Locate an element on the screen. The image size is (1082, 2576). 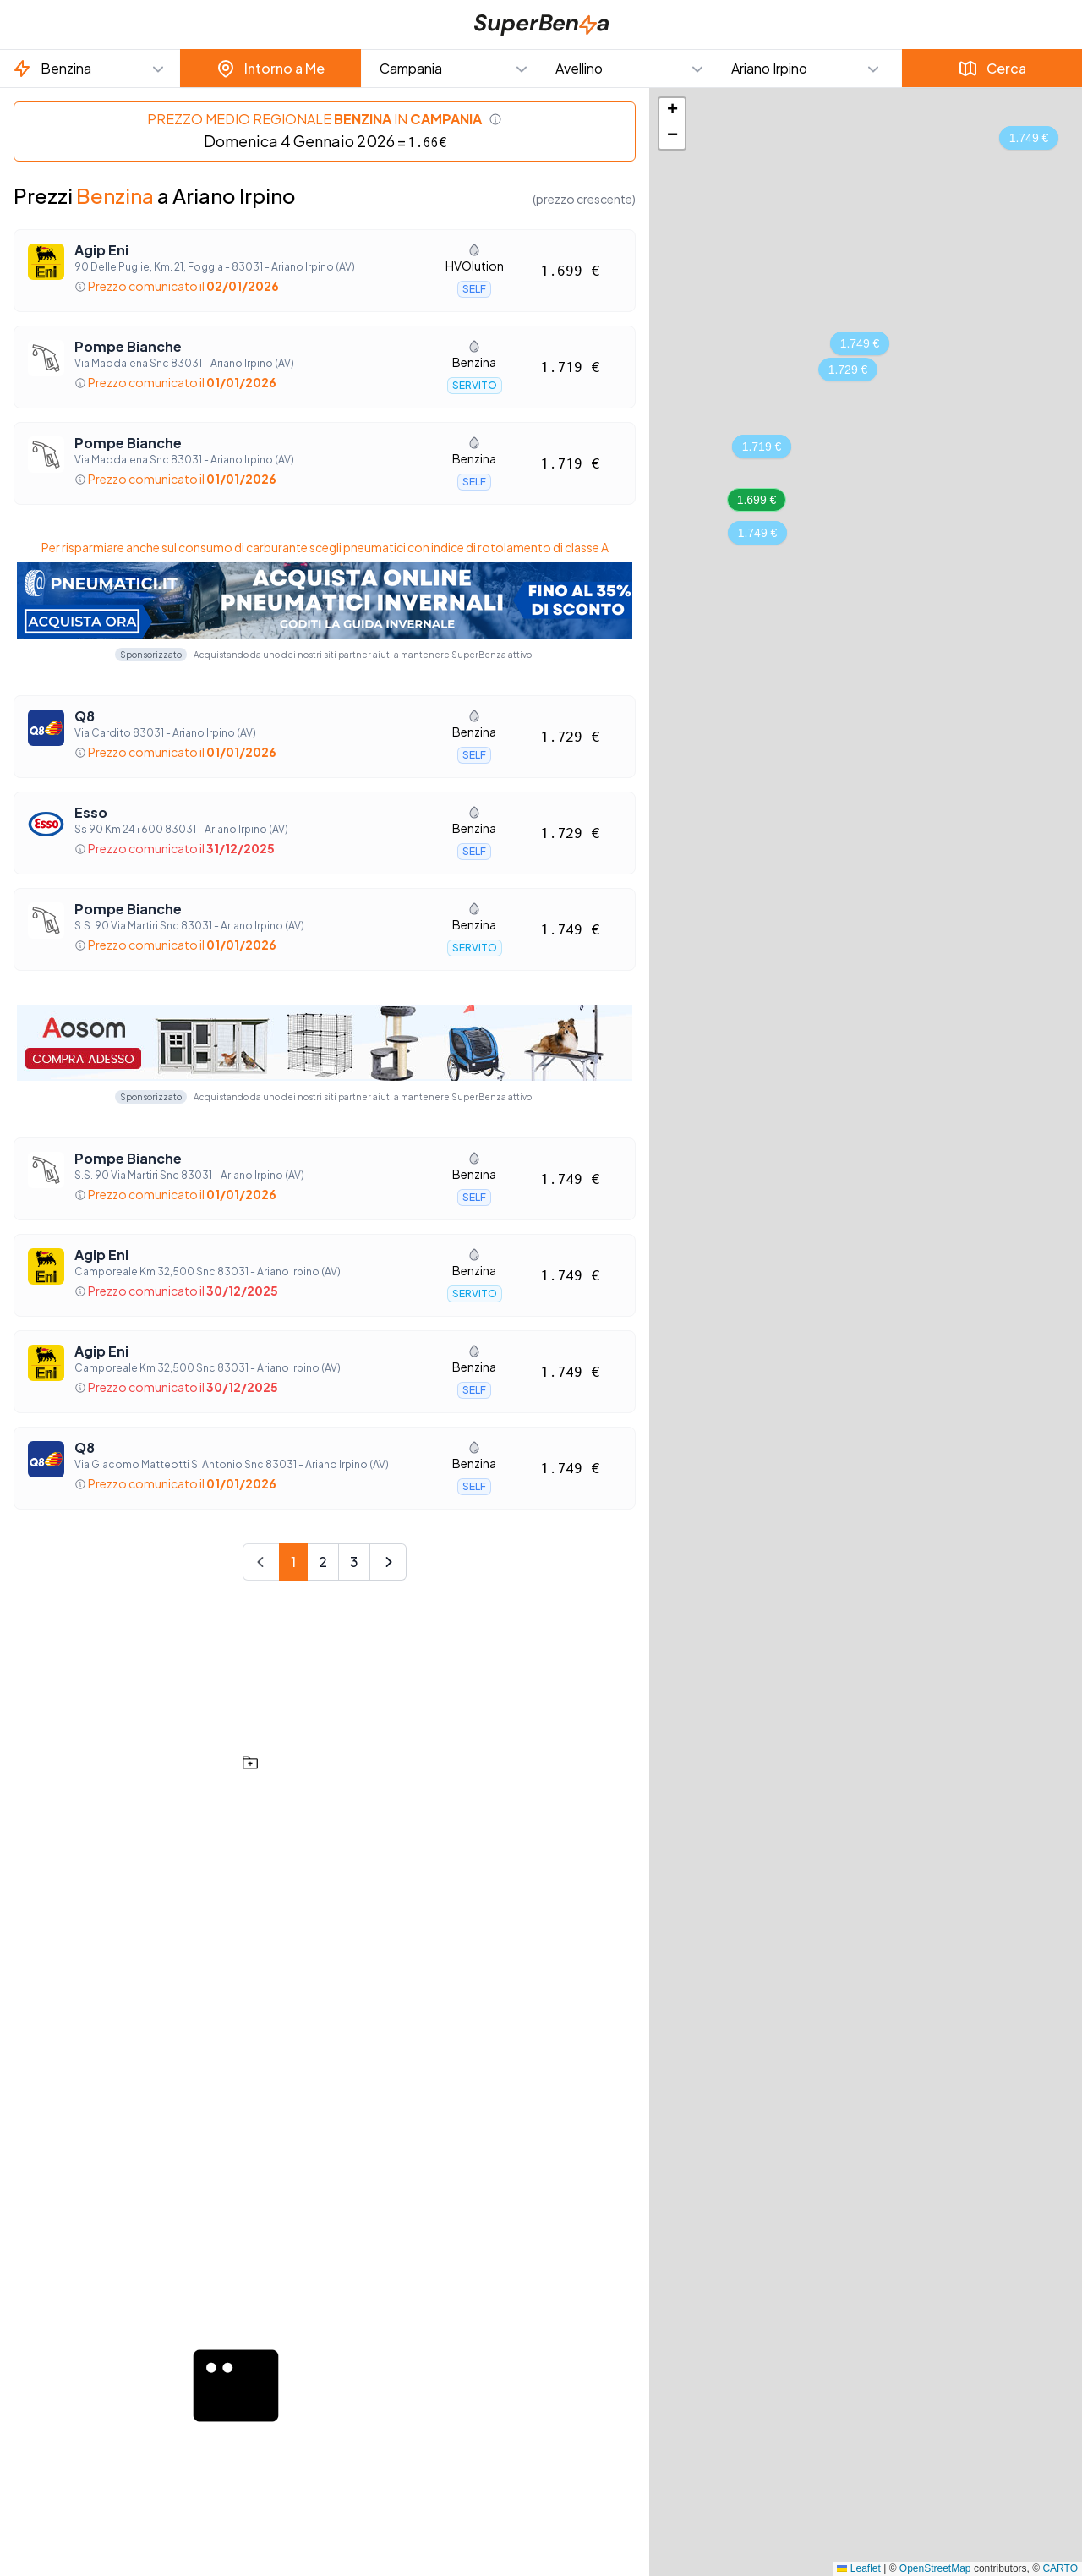
create a new folder is located at coordinates (250, 1762).